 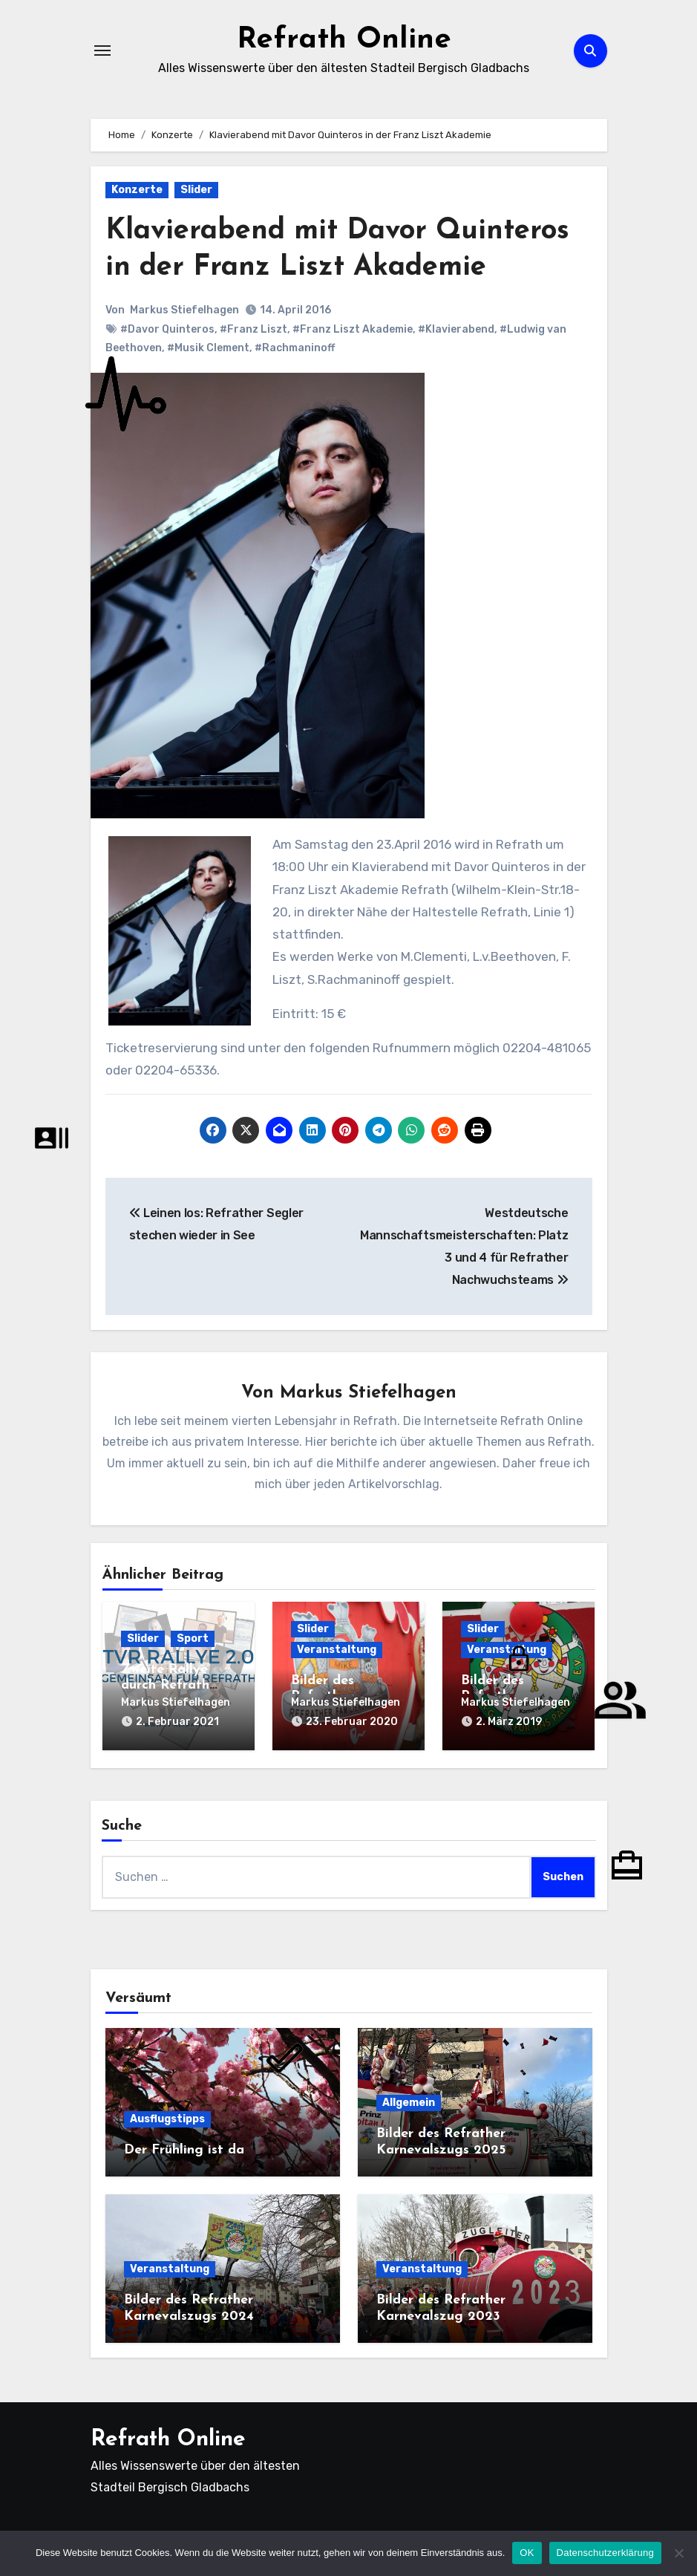 What do you see at coordinates (125, 394) in the screenshot?
I see `view health or heart rate data` at bounding box center [125, 394].